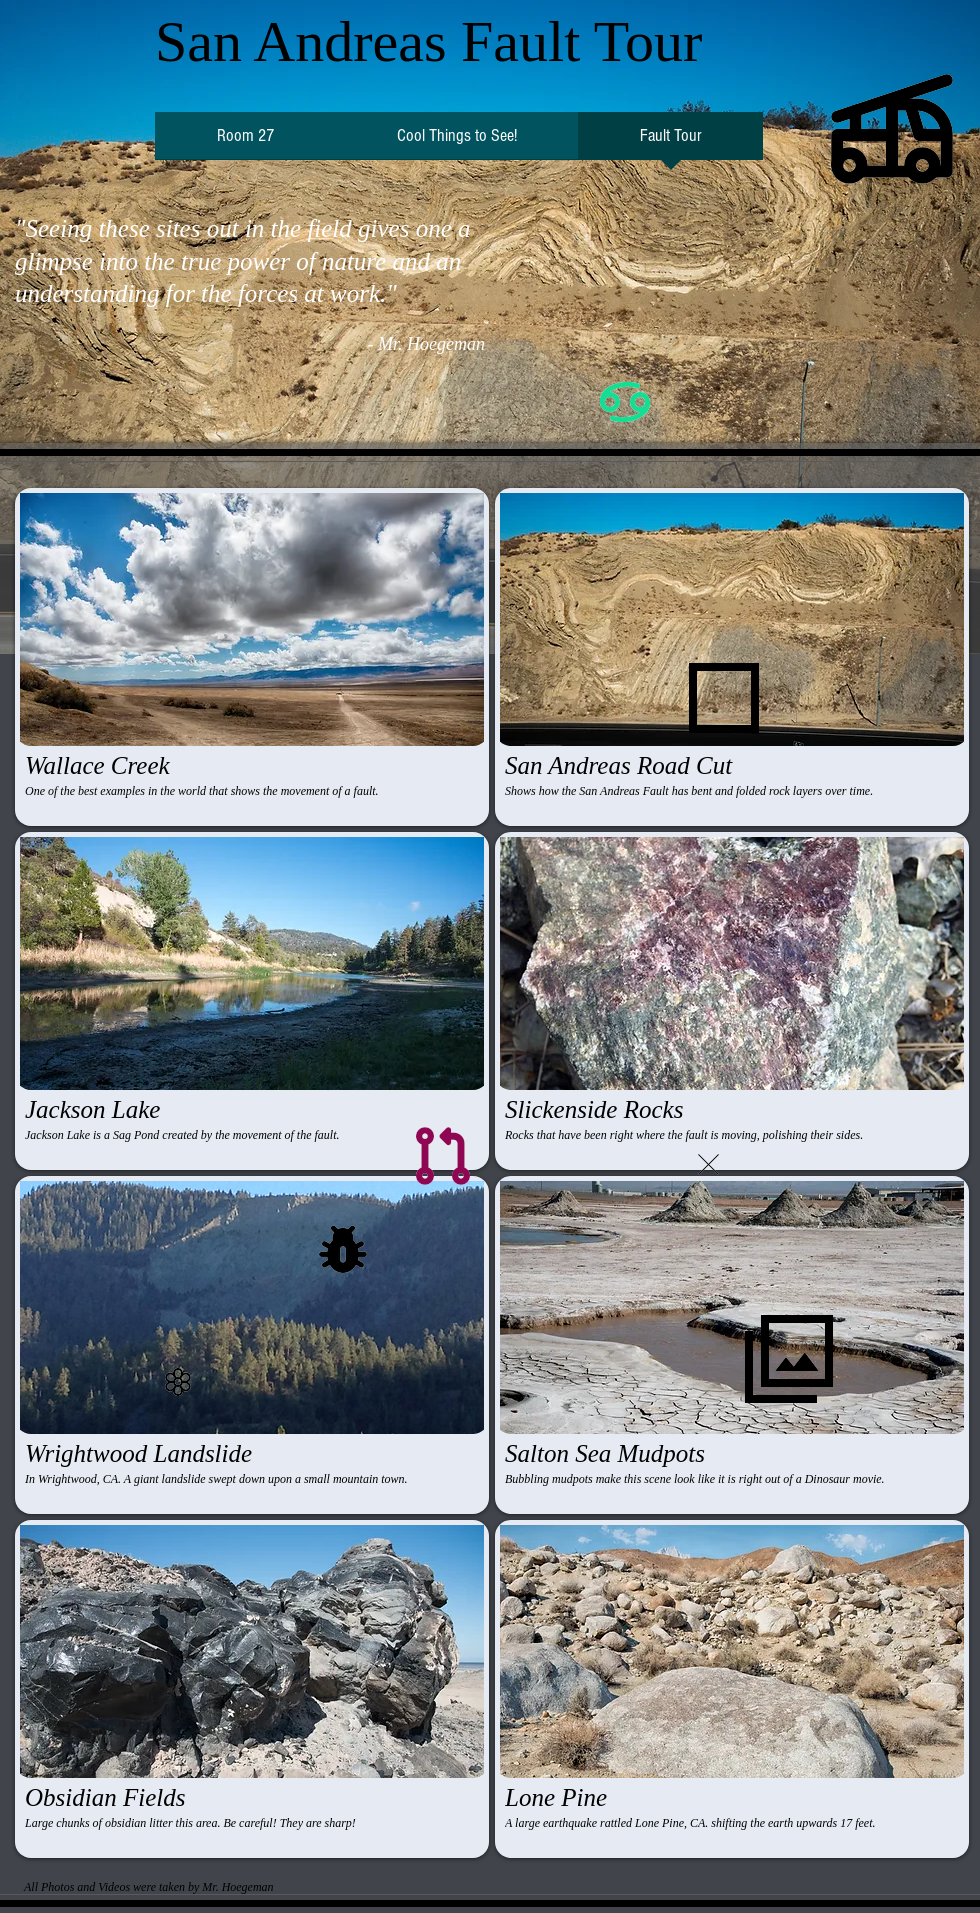  Describe the element at coordinates (625, 402) in the screenshot. I see `indicates cancer zodiac sign` at that location.